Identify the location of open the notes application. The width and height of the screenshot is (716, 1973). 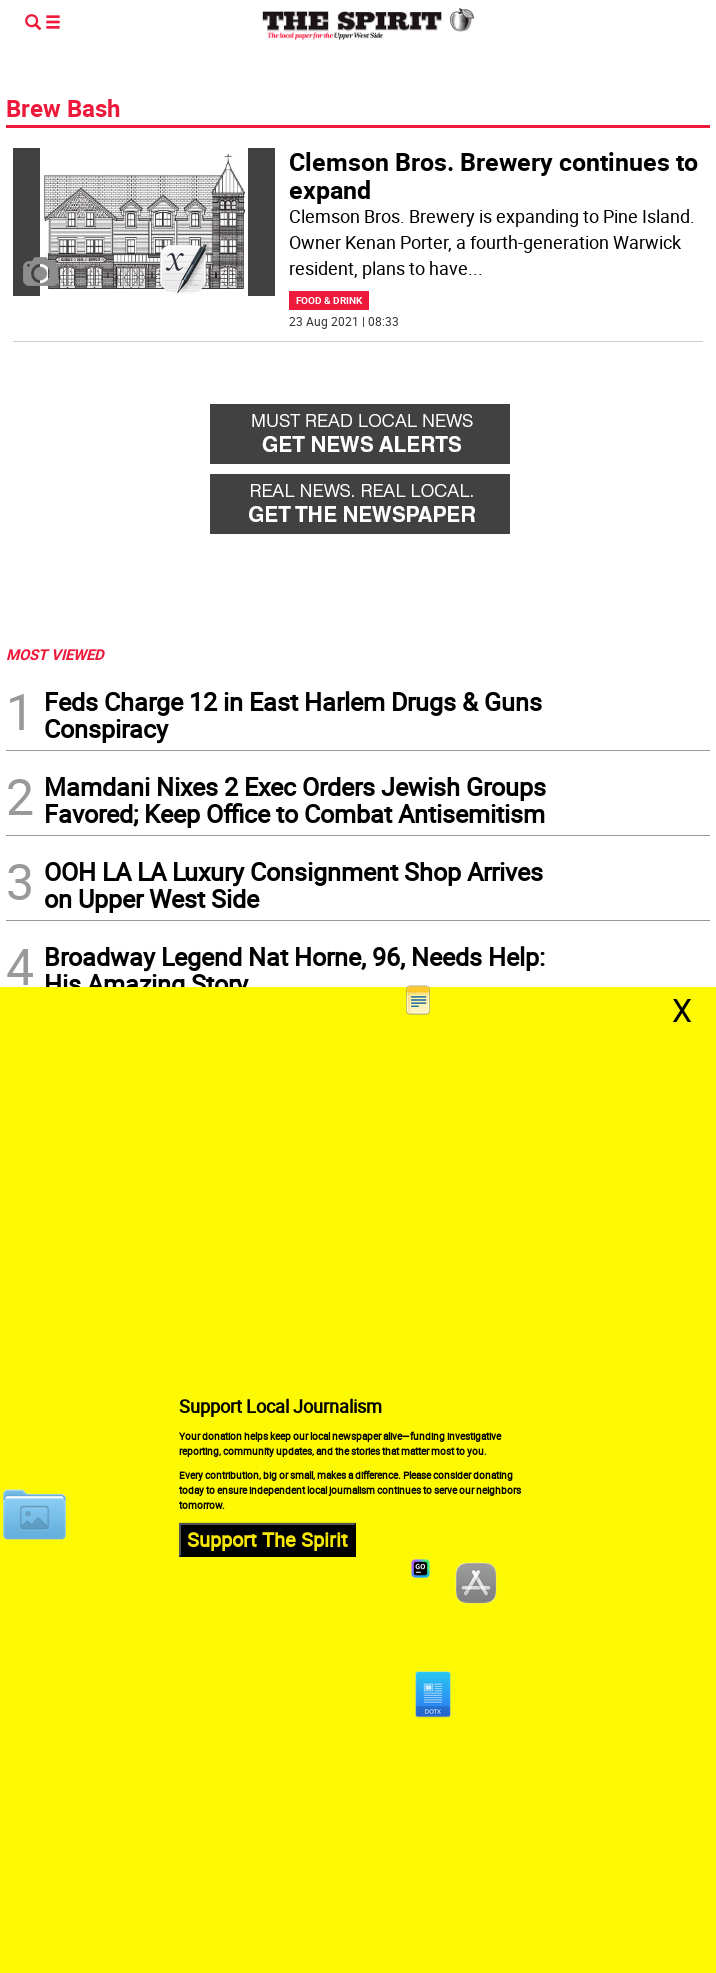
(418, 1000).